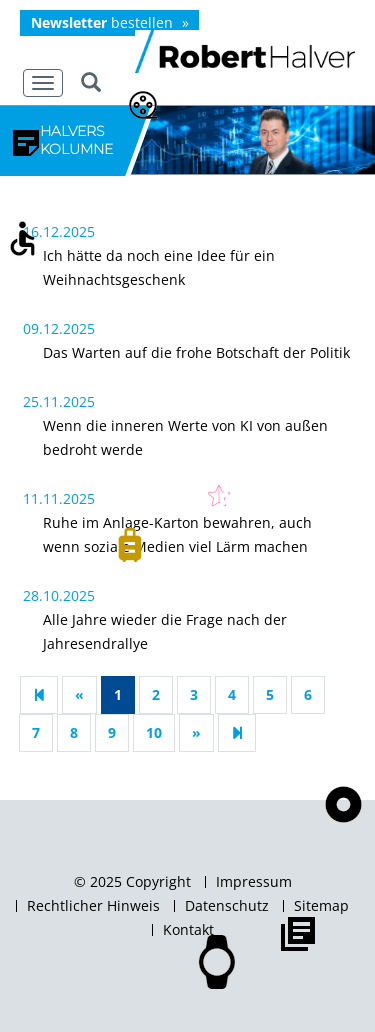  Describe the element at coordinates (130, 545) in the screenshot. I see `access travel or trip planning features` at that location.